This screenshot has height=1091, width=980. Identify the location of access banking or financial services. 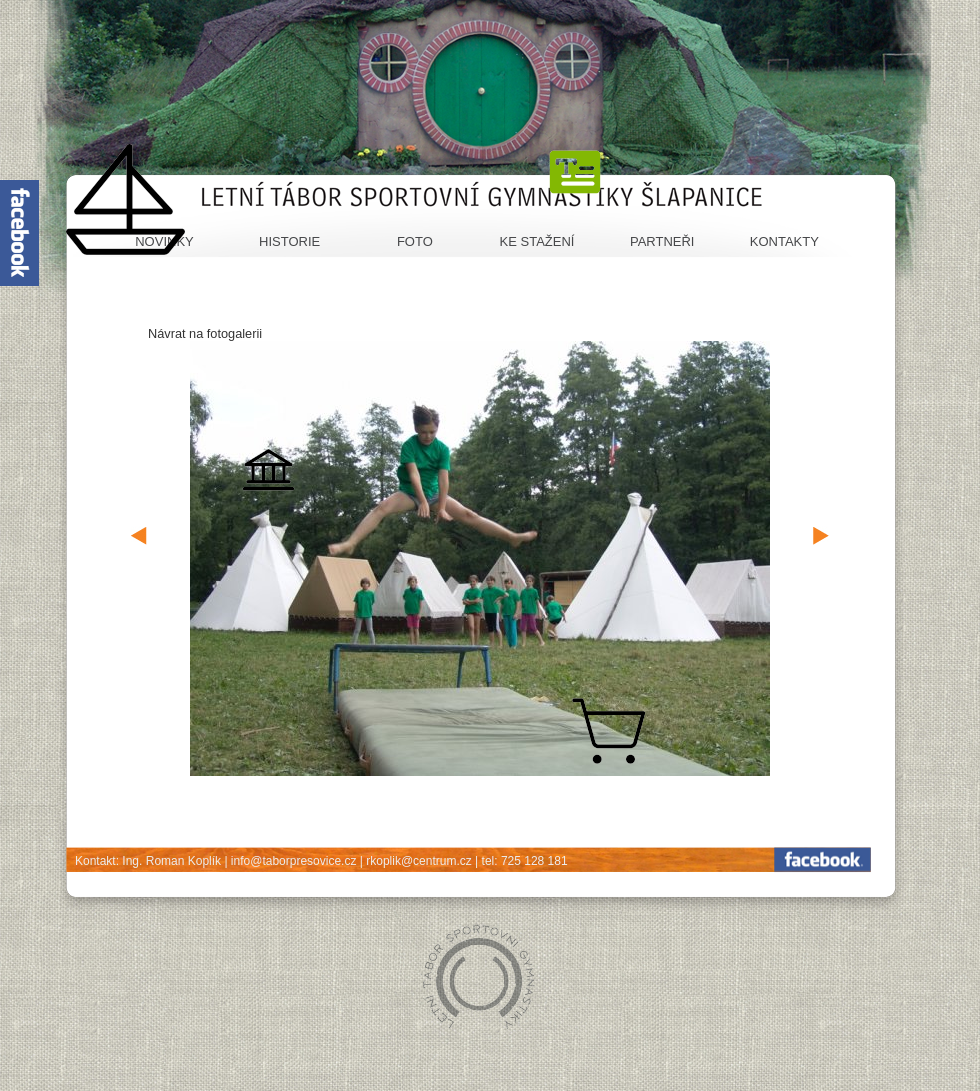
(268, 471).